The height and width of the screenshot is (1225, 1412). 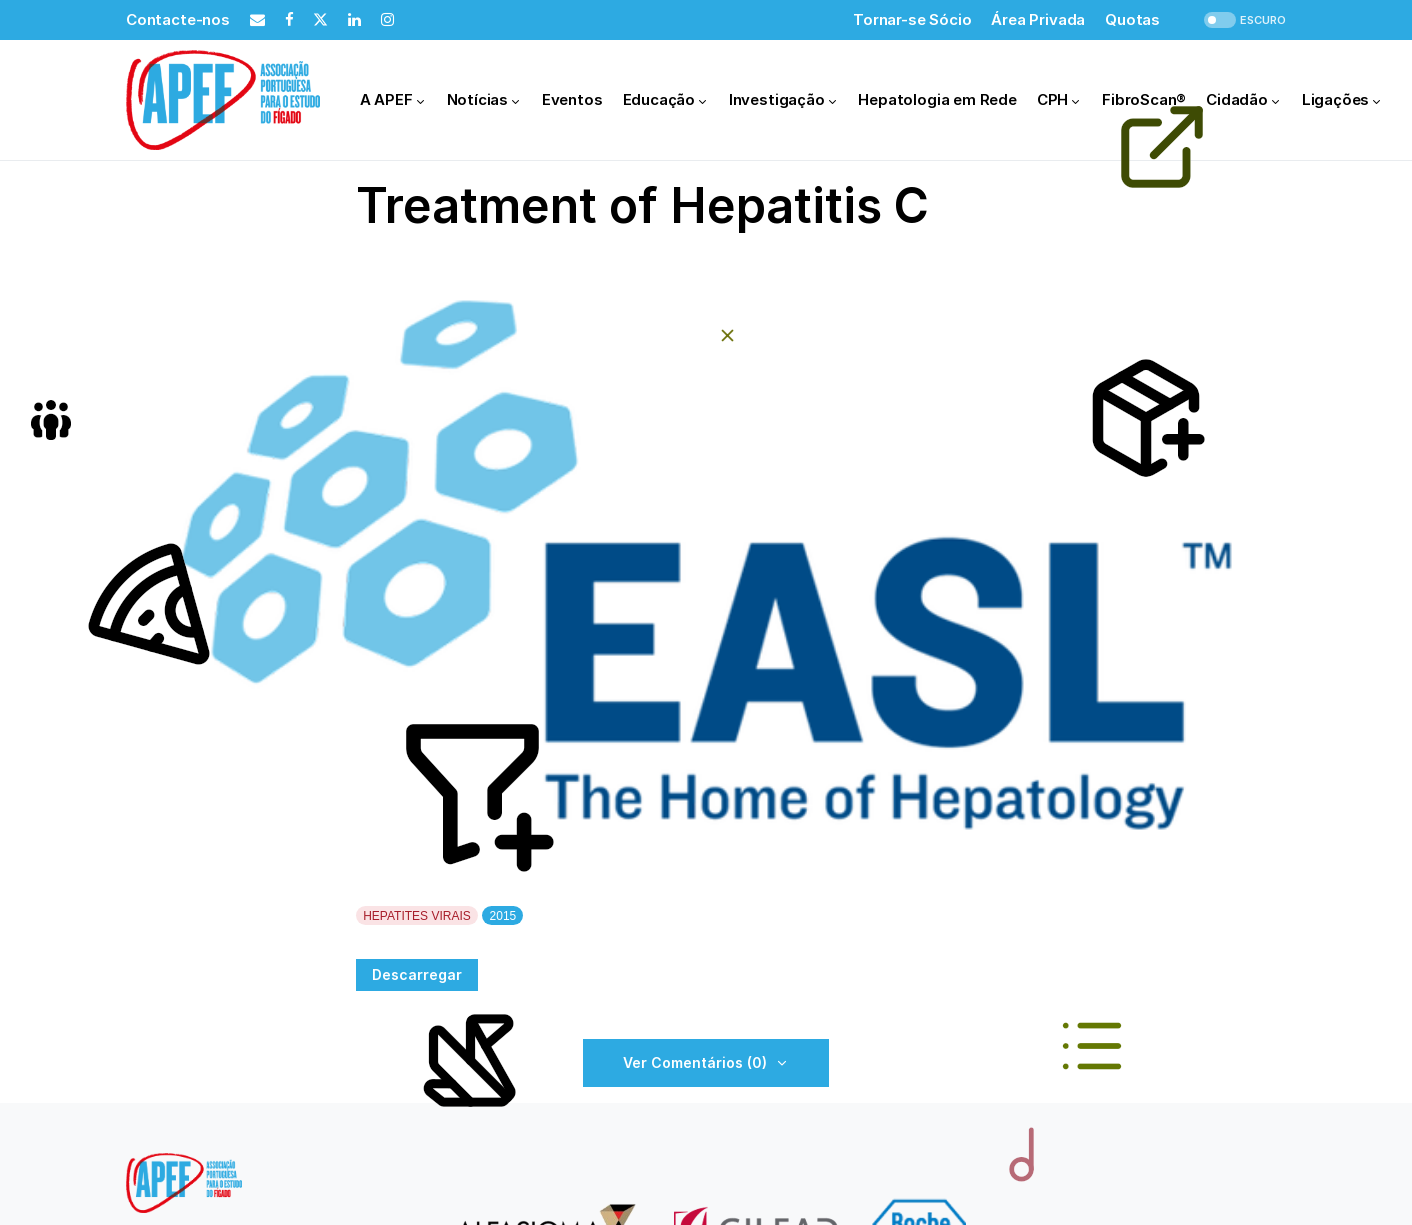 What do you see at coordinates (1092, 1046) in the screenshot?
I see `view items in list format` at bounding box center [1092, 1046].